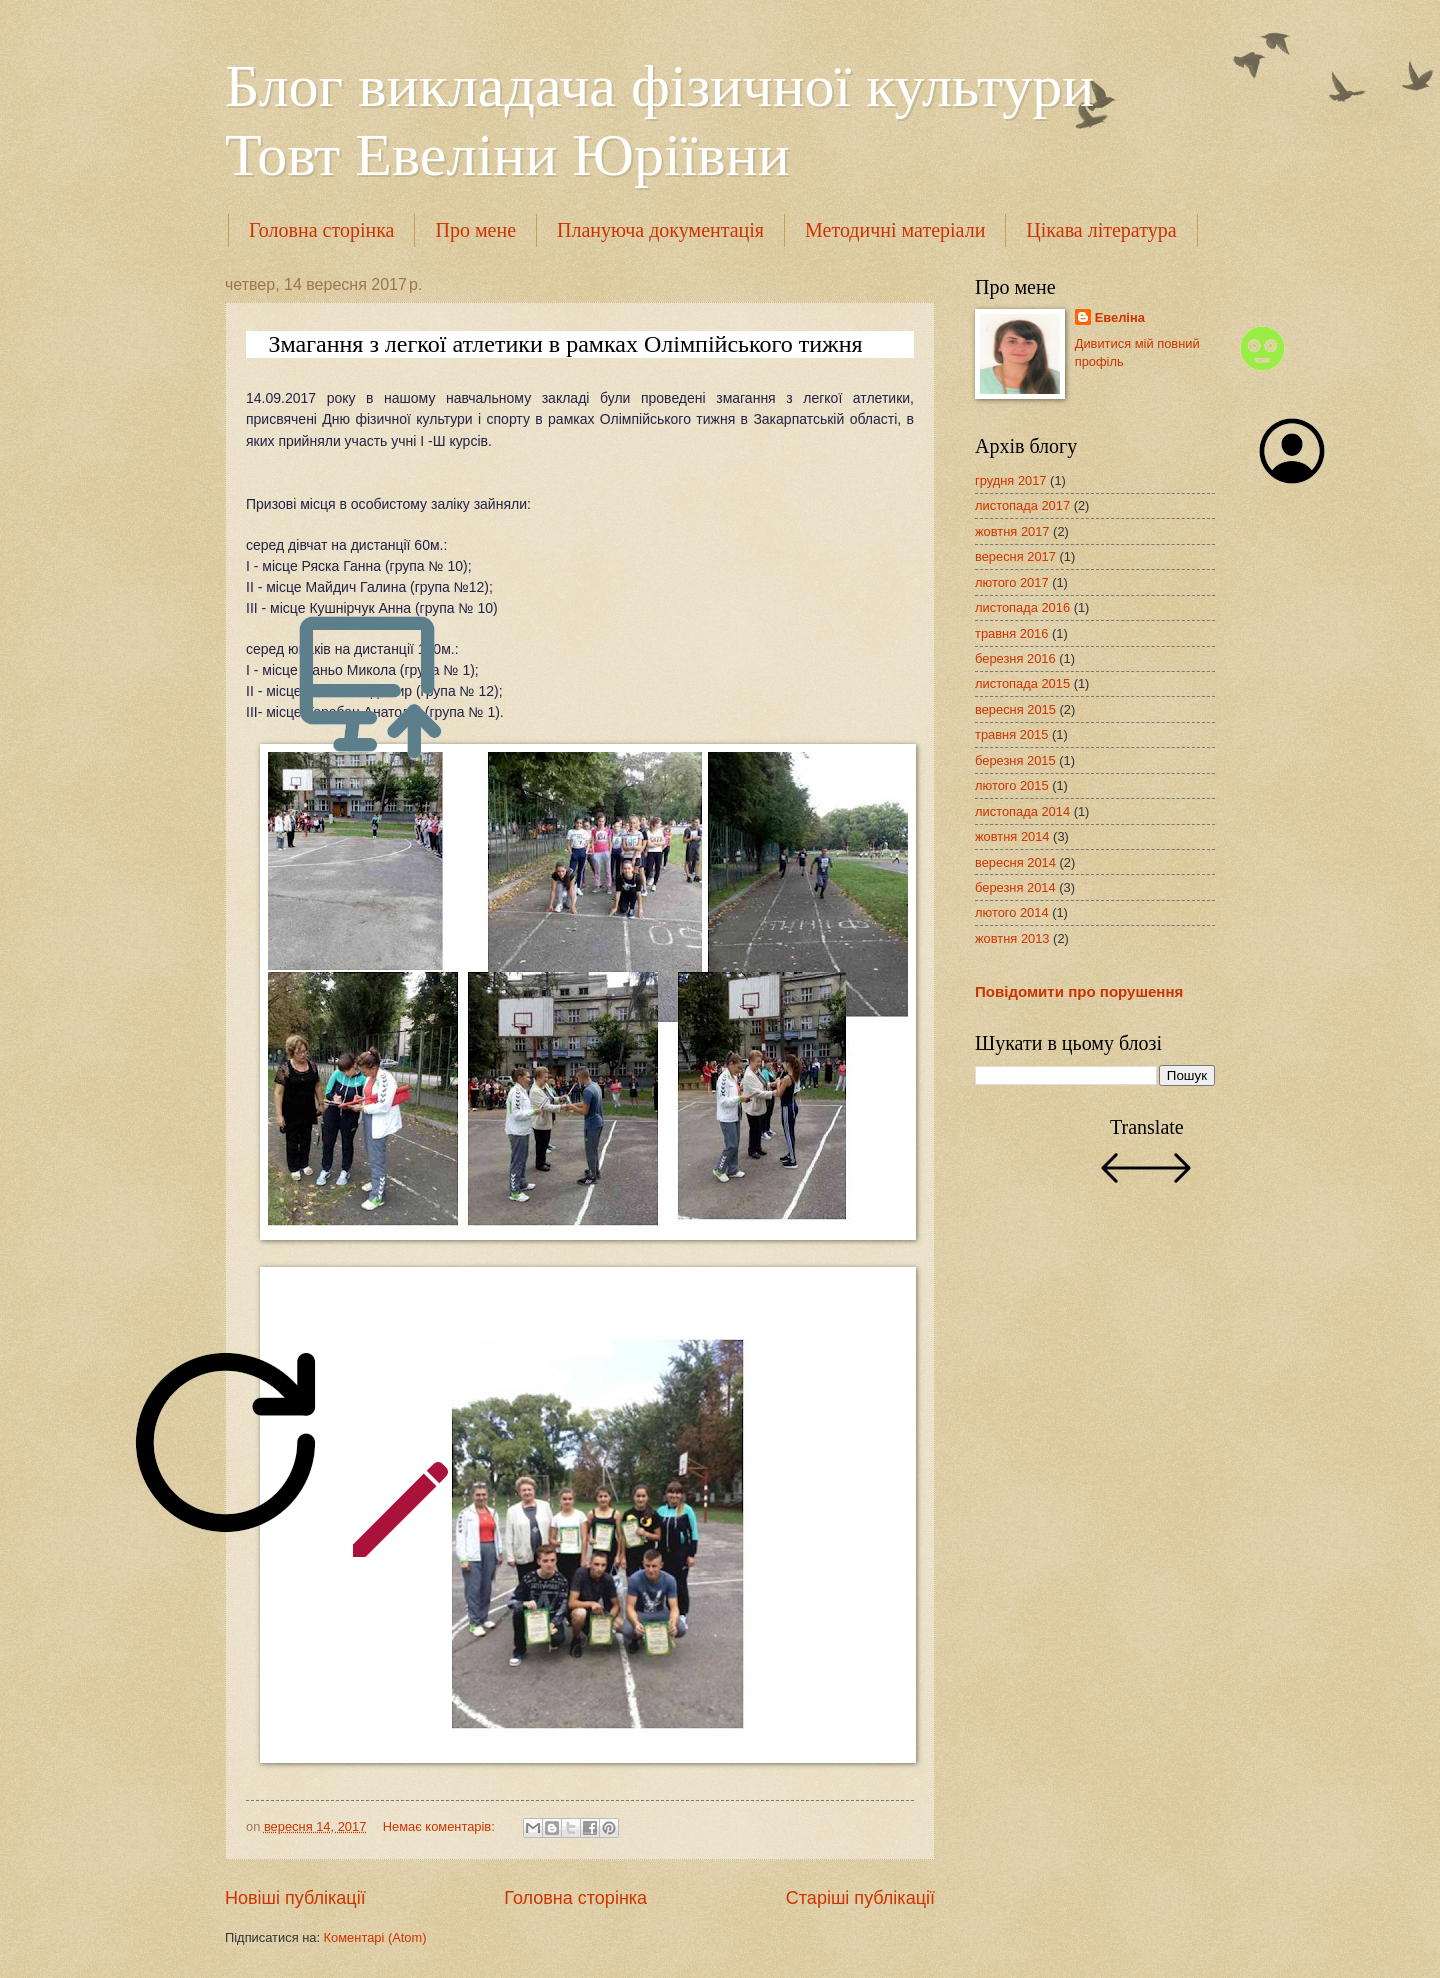  Describe the element at coordinates (225, 1442) in the screenshot. I see `redo or repeat the last action` at that location.